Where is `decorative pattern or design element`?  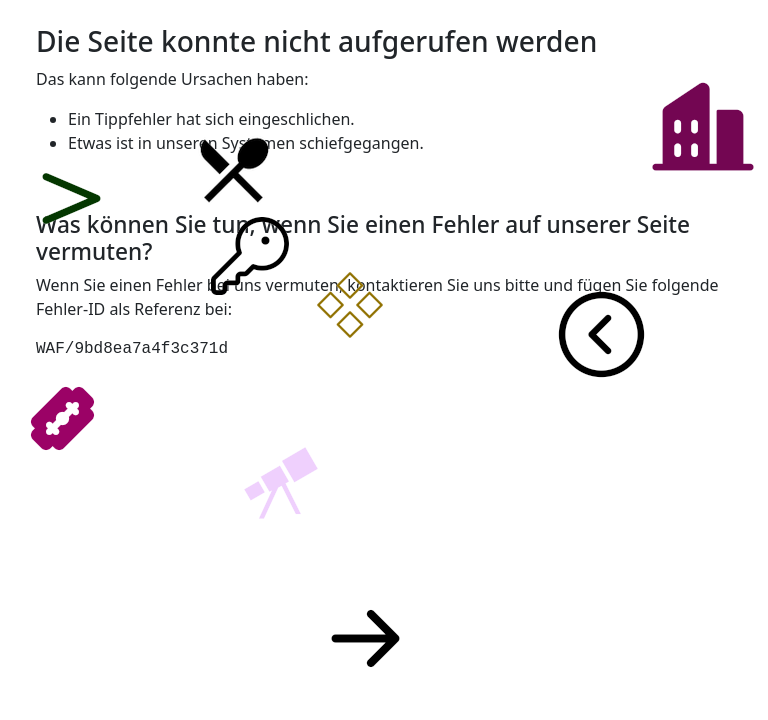 decorative pattern or design element is located at coordinates (350, 305).